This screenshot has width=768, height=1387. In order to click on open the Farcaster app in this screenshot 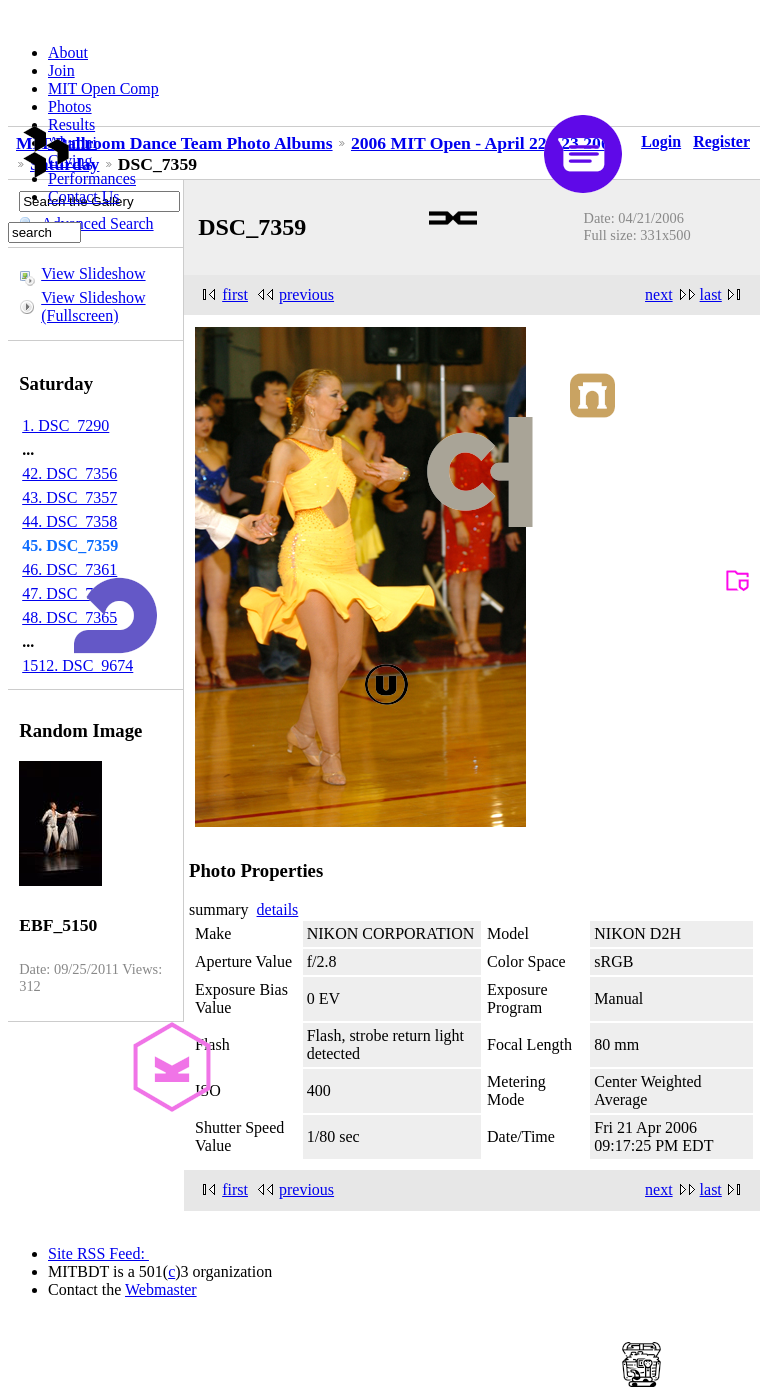, I will do `click(592, 395)`.